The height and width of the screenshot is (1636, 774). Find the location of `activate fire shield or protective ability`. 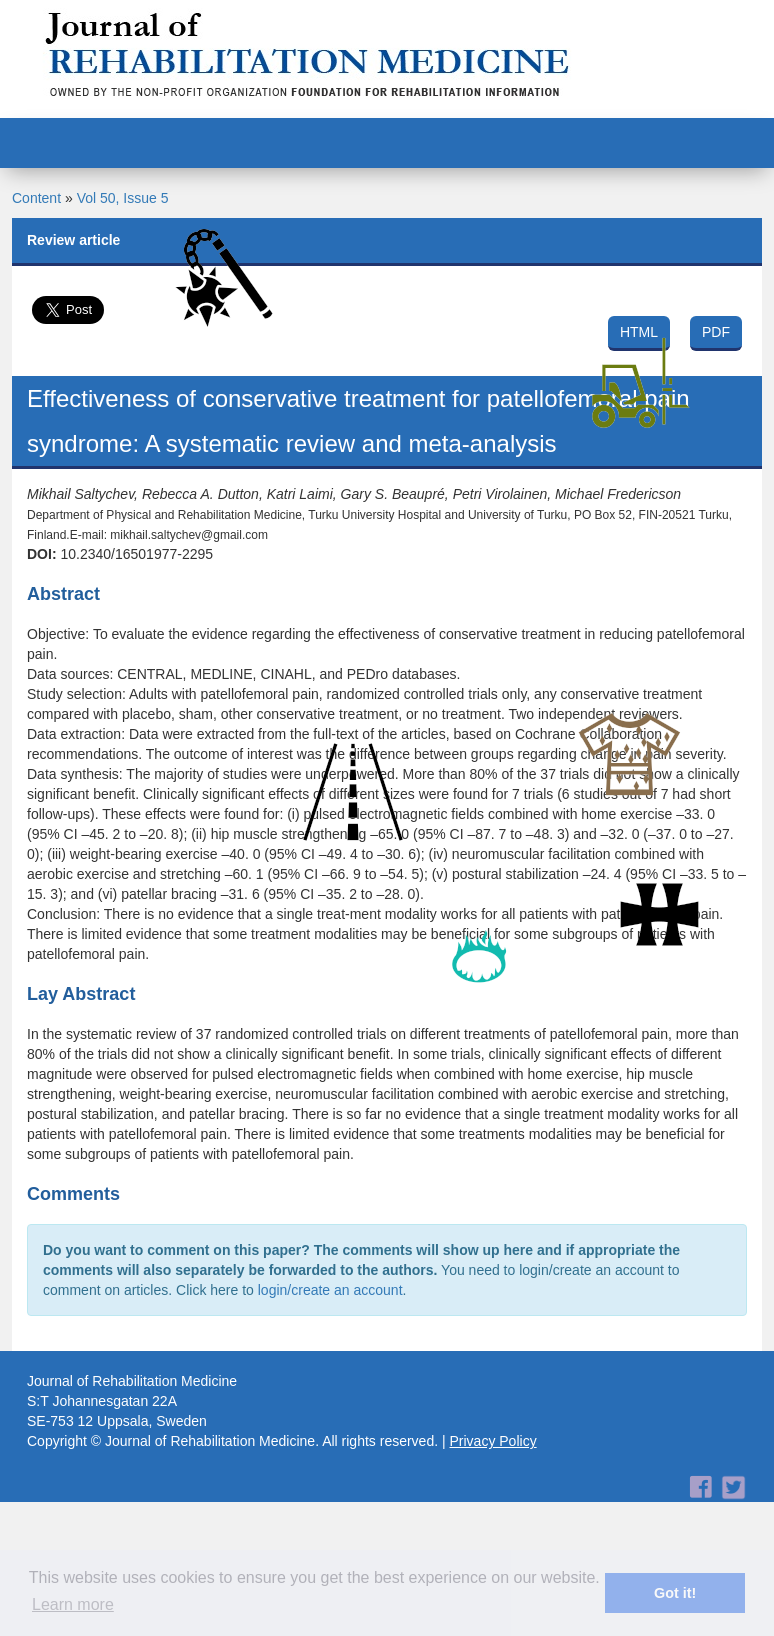

activate fire shield or protective ability is located at coordinates (479, 957).